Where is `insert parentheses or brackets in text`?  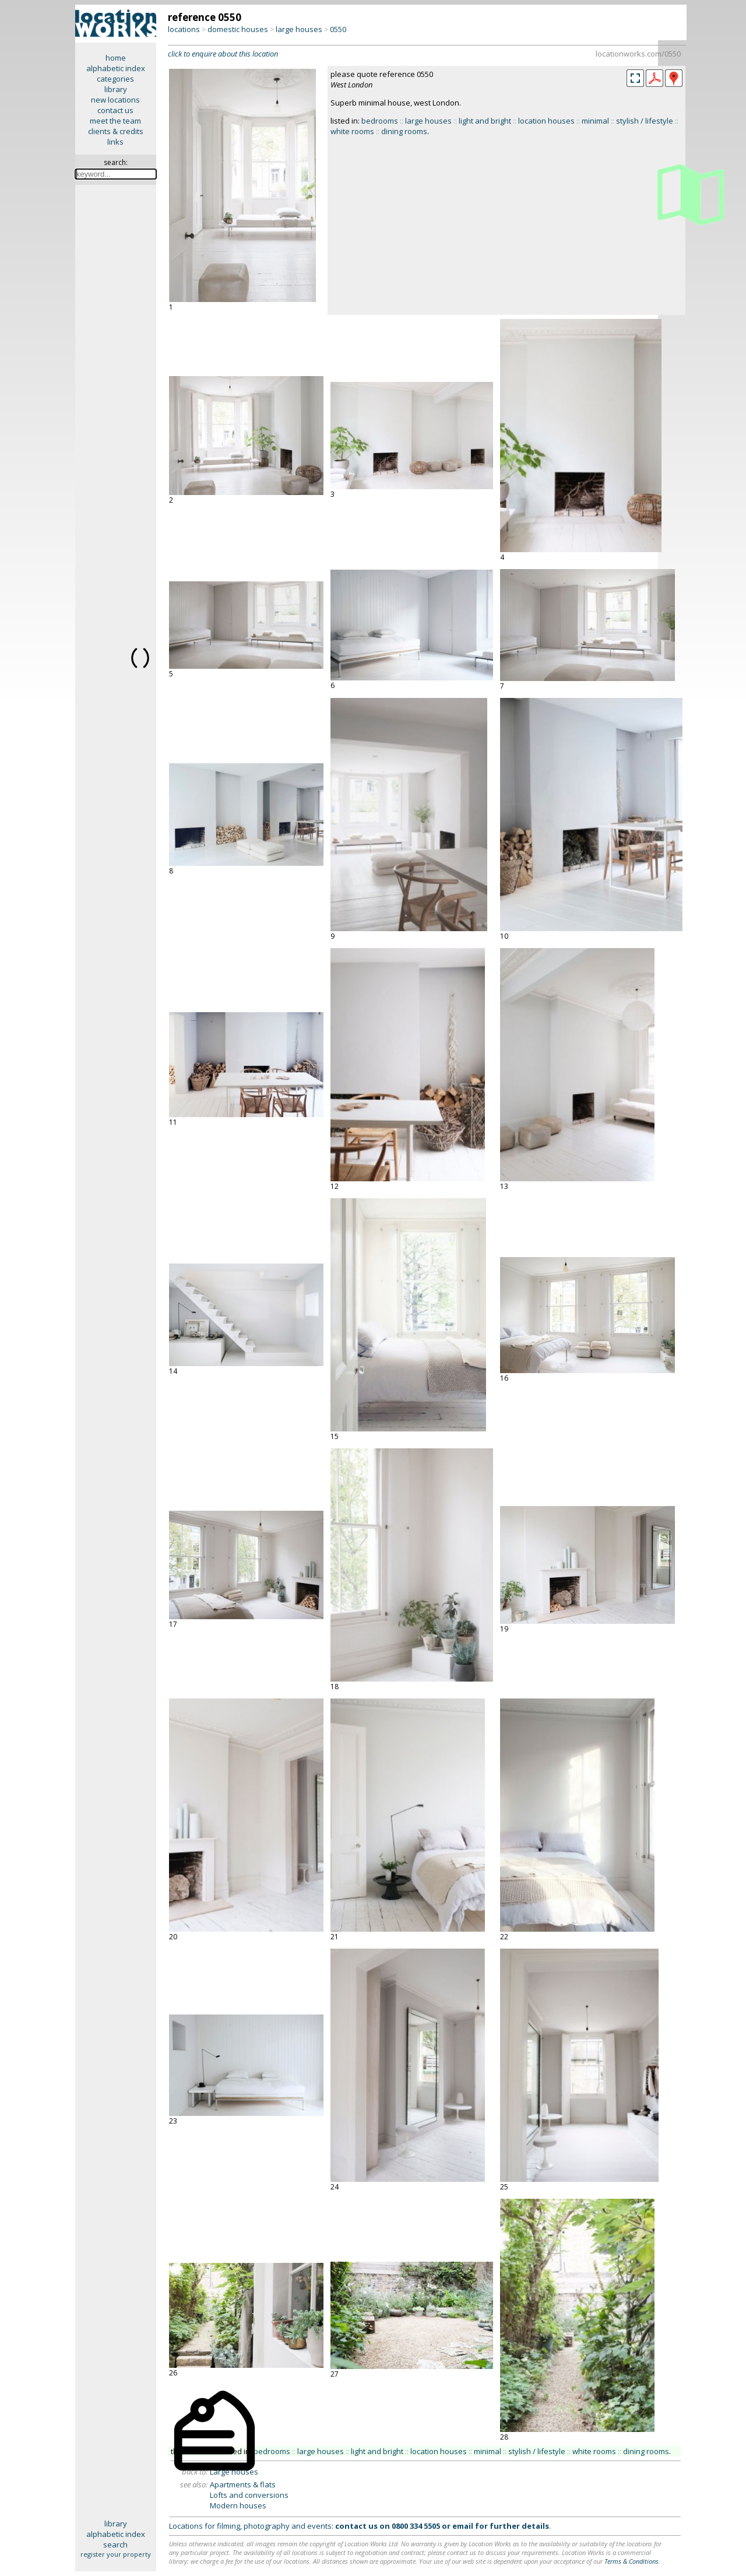 insert parentheses or brackets in text is located at coordinates (140, 658).